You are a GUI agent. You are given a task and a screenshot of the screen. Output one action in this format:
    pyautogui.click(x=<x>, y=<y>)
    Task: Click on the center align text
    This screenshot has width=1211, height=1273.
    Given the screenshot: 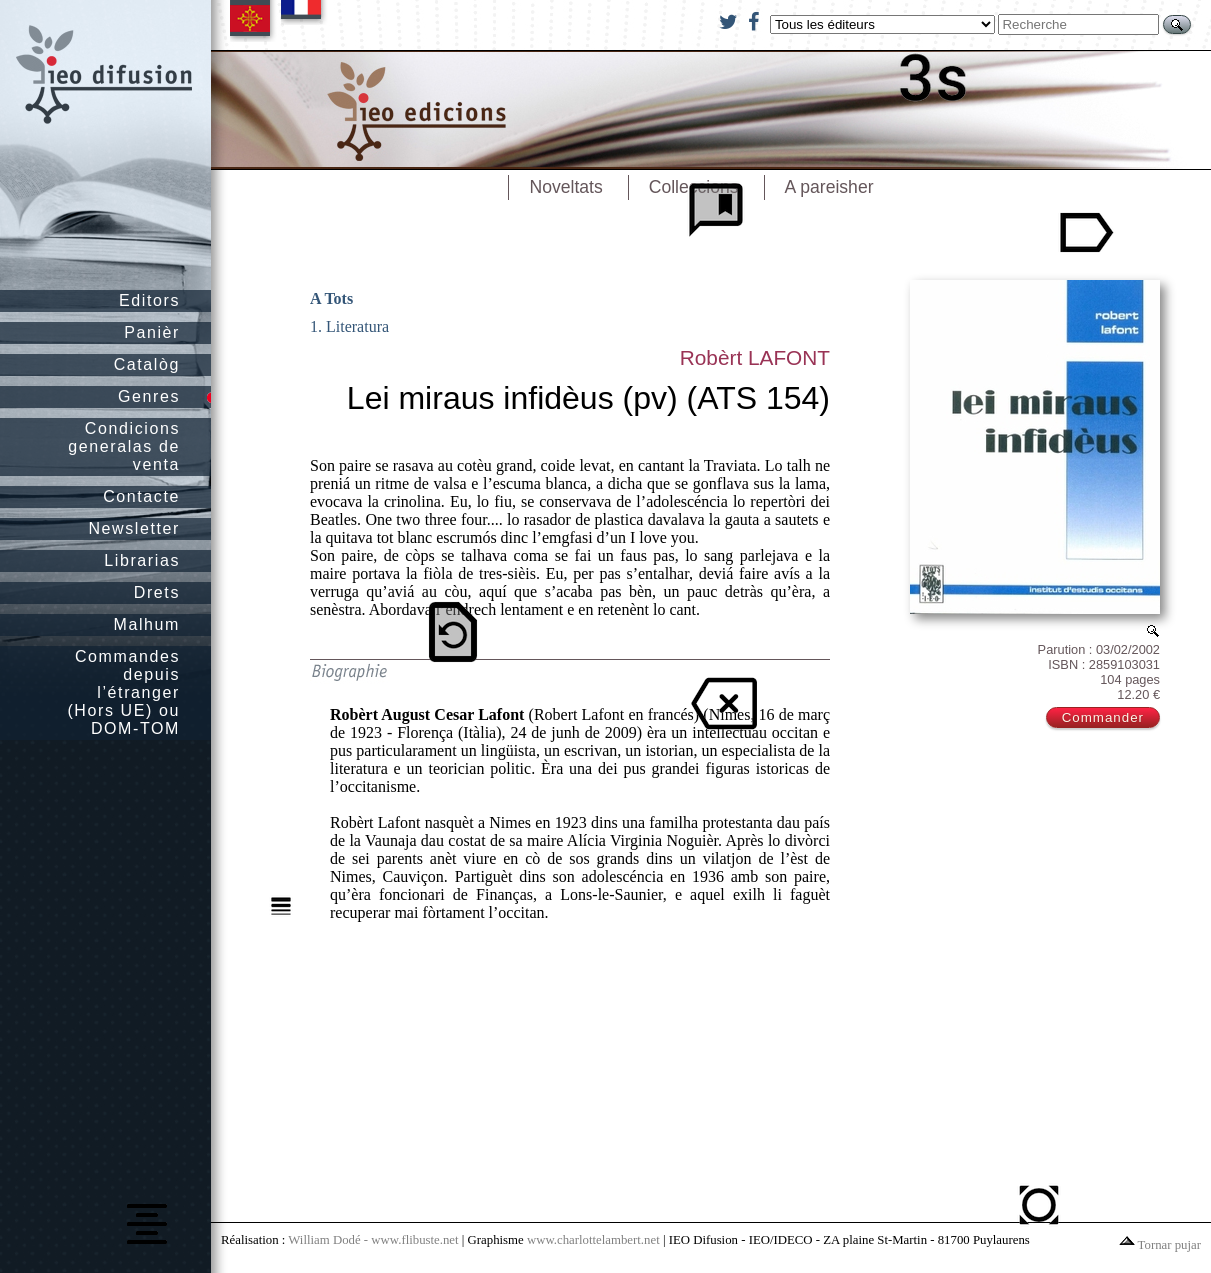 What is the action you would take?
    pyautogui.click(x=147, y=1224)
    